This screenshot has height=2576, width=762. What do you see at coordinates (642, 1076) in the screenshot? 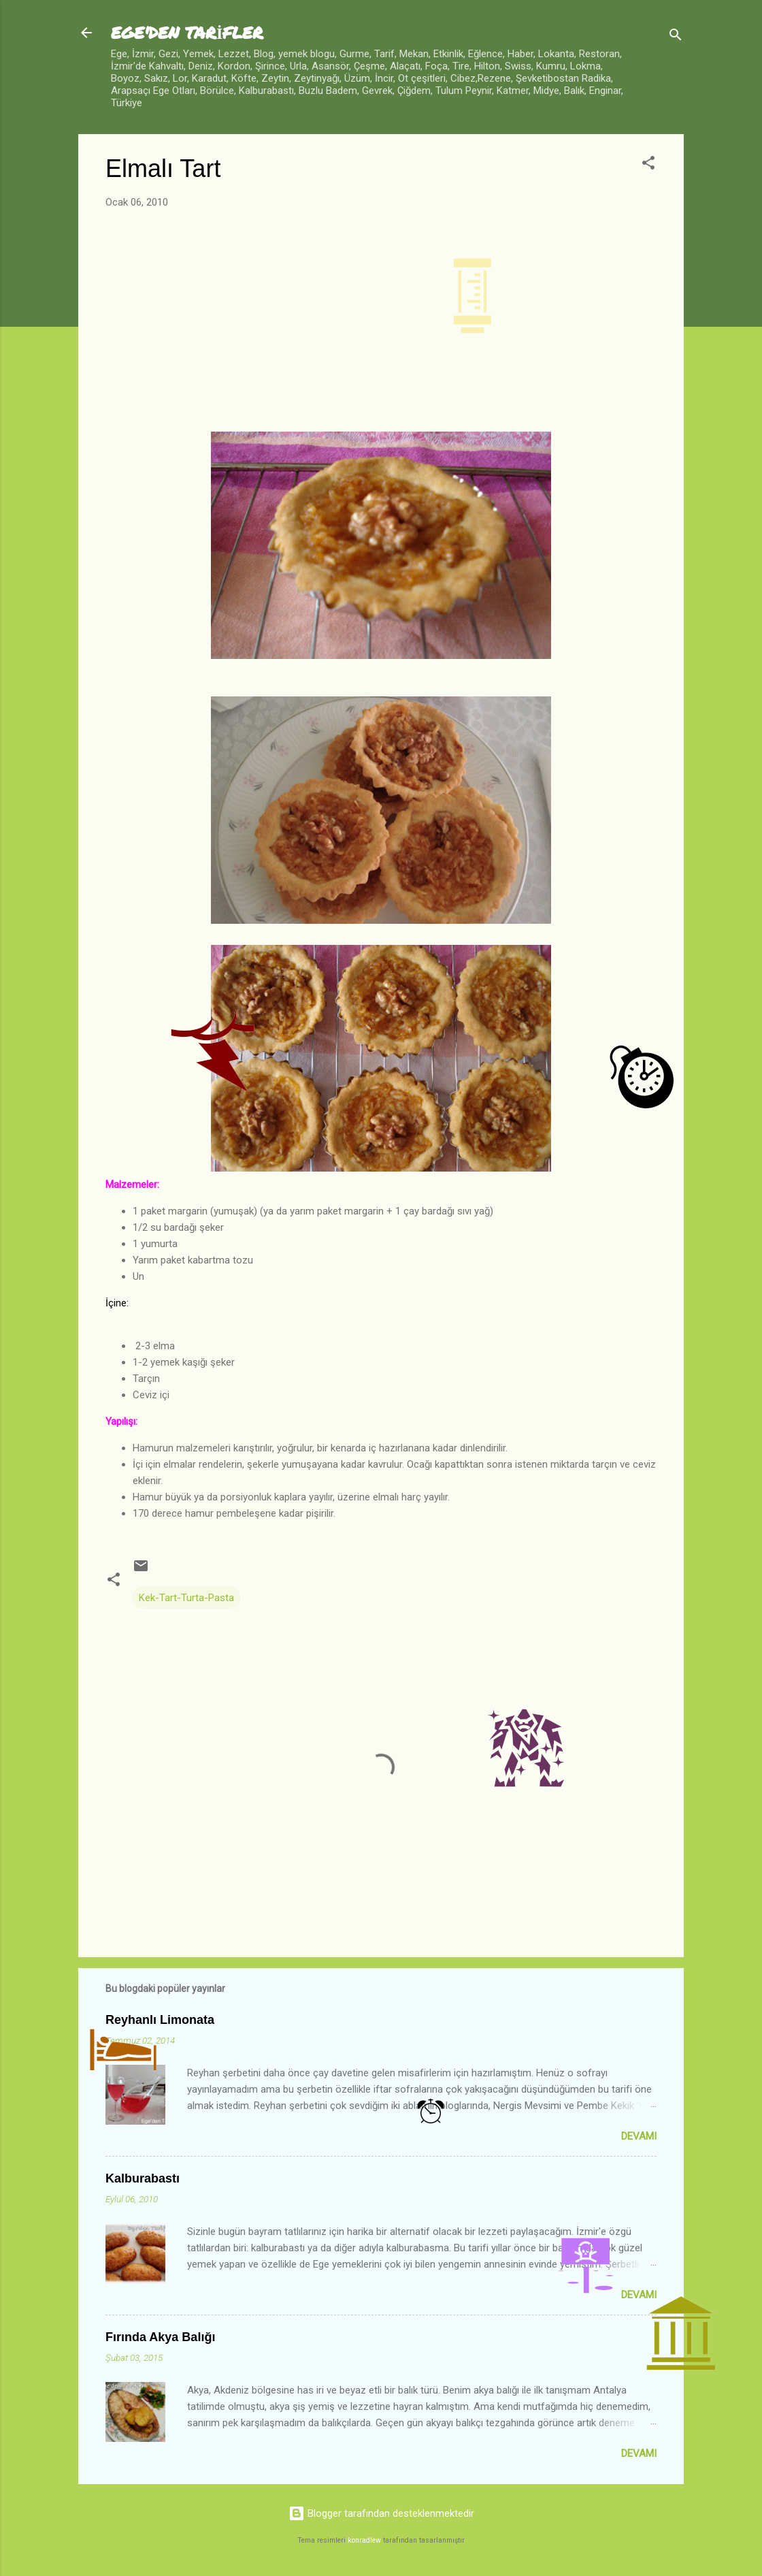
I see `indicates a timed event or countdown` at bounding box center [642, 1076].